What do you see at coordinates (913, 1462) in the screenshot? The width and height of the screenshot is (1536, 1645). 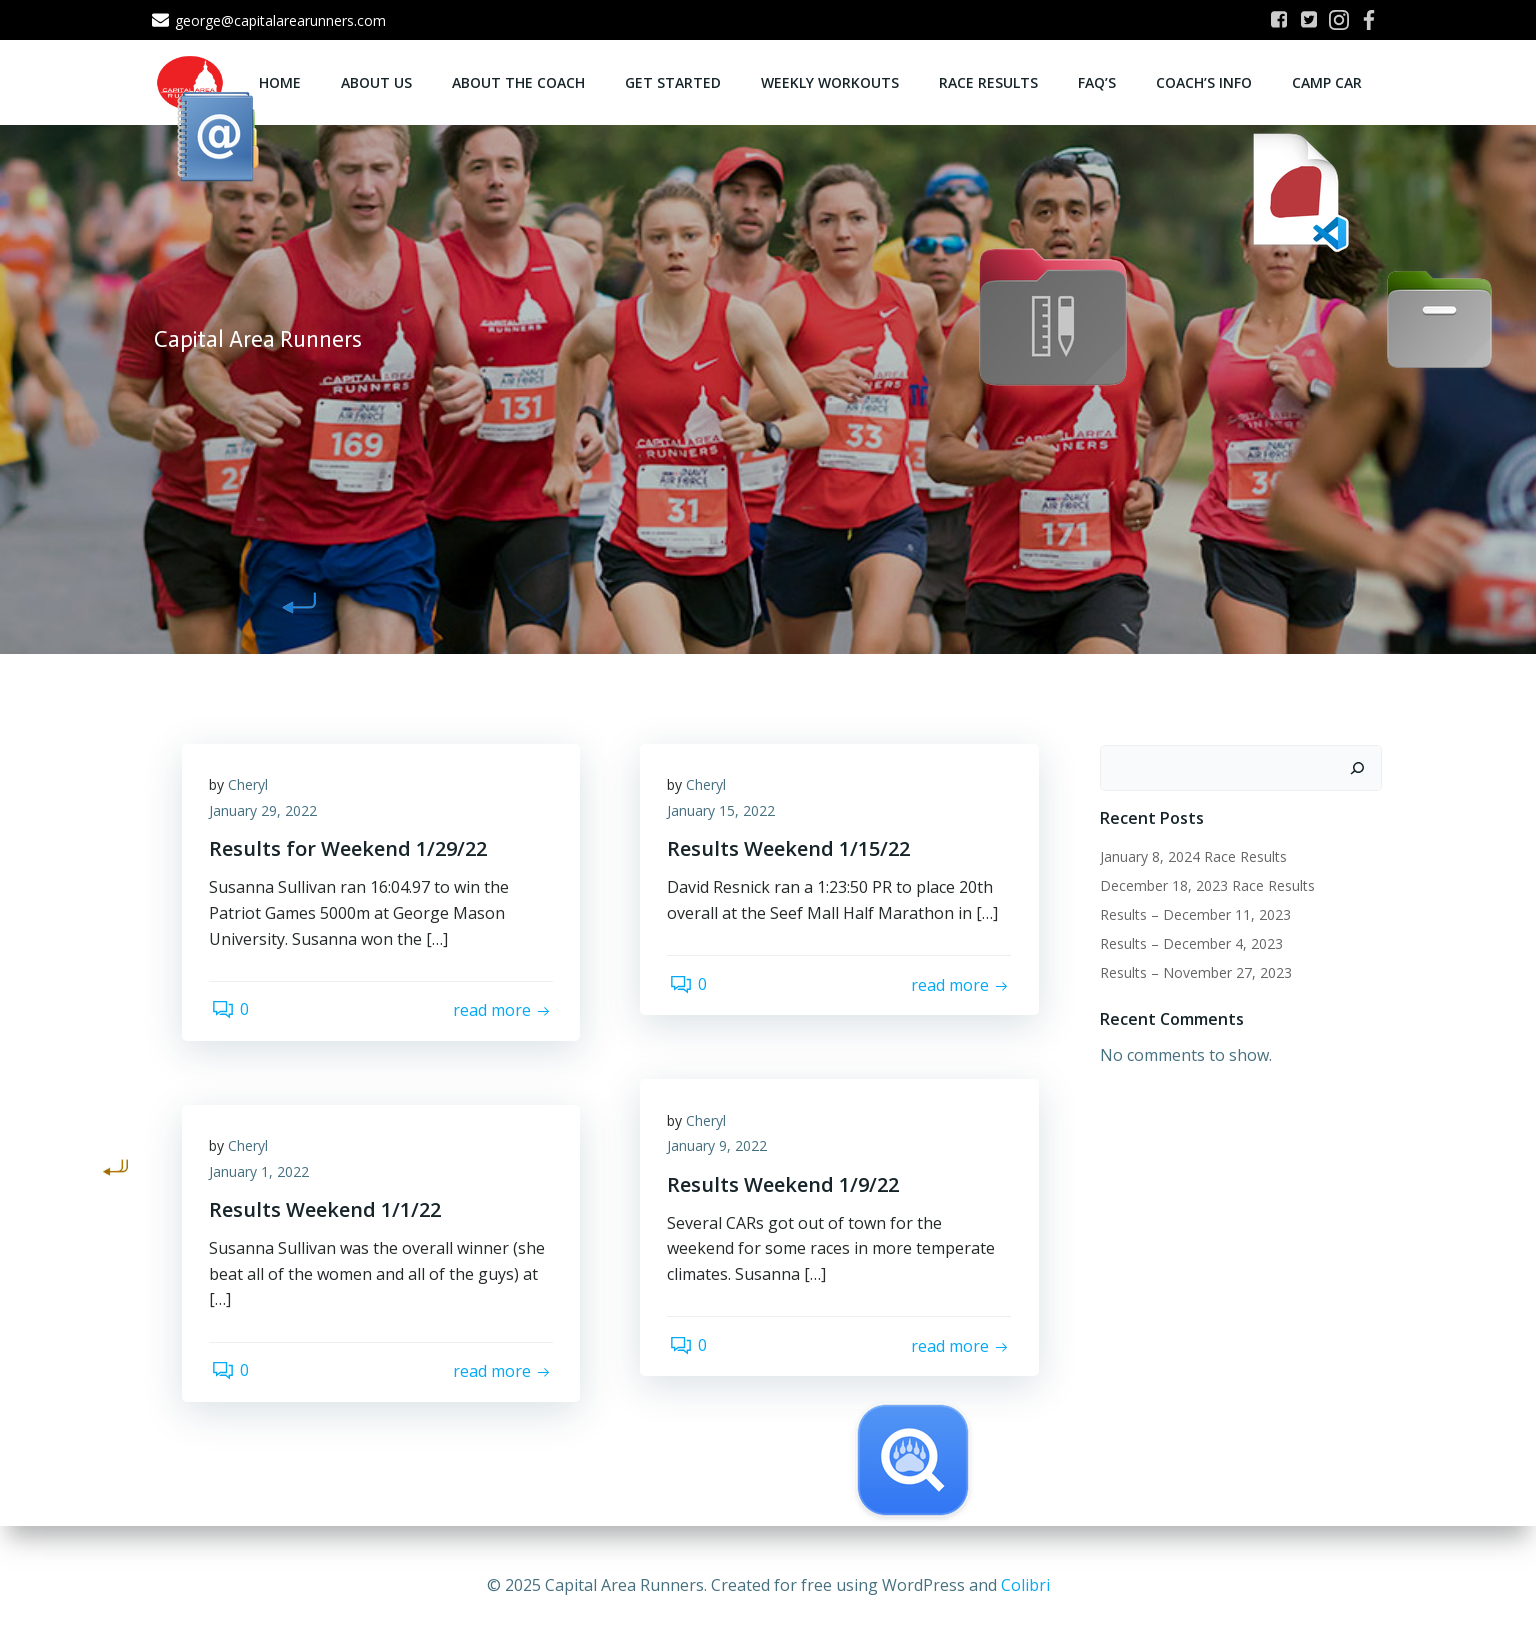 I see `open baloo file search preferences` at bounding box center [913, 1462].